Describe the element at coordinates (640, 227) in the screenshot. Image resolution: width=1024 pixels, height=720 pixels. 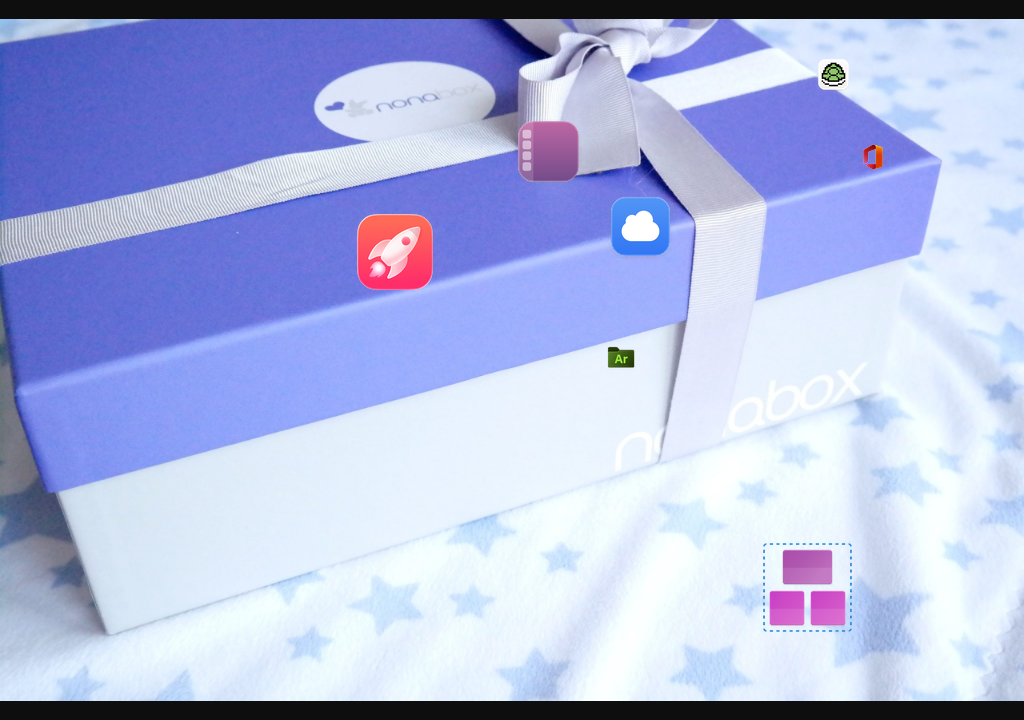
I see `open internet or network settings` at that location.